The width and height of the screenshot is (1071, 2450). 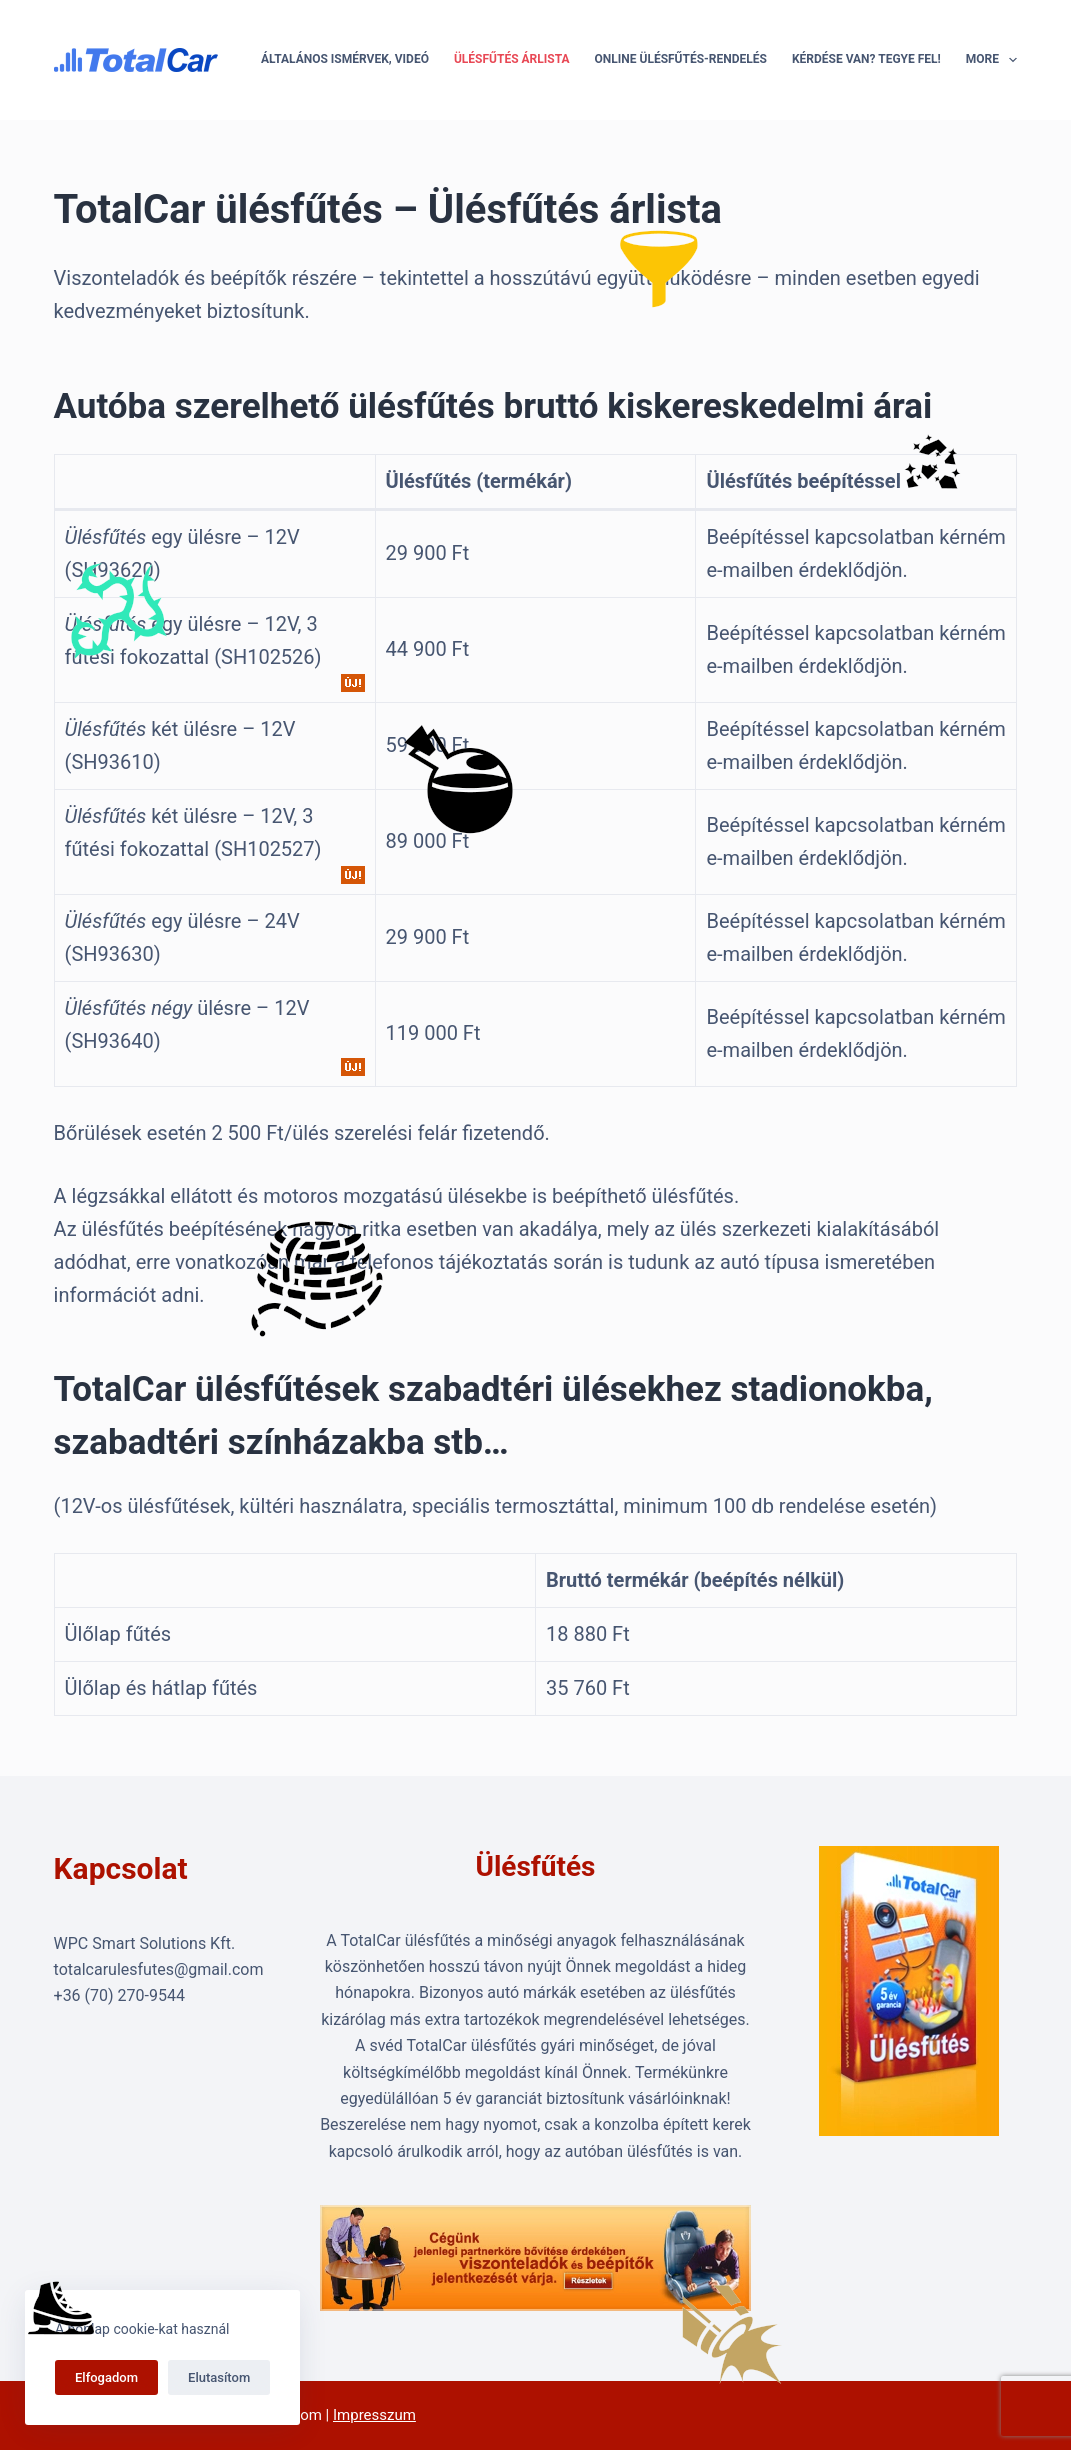 What do you see at coordinates (61, 2308) in the screenshot?
I see `access ice skating activities or sports` at bounding box center [61, 2308].